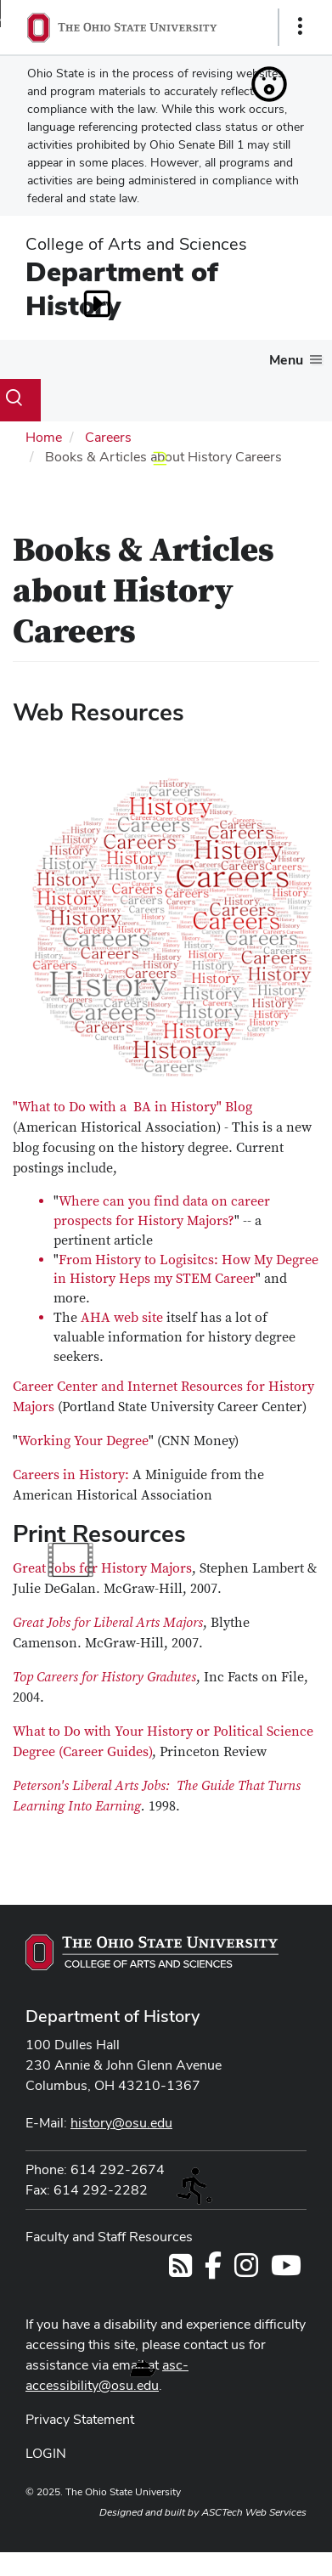 Image resolution: width=332 pixels, height=2576 pixels. What do you see at coordinates (160, 459) in the screenshot?
I see `indicates a superset relationship in mathematical notation` at bounding box center [160, 459].